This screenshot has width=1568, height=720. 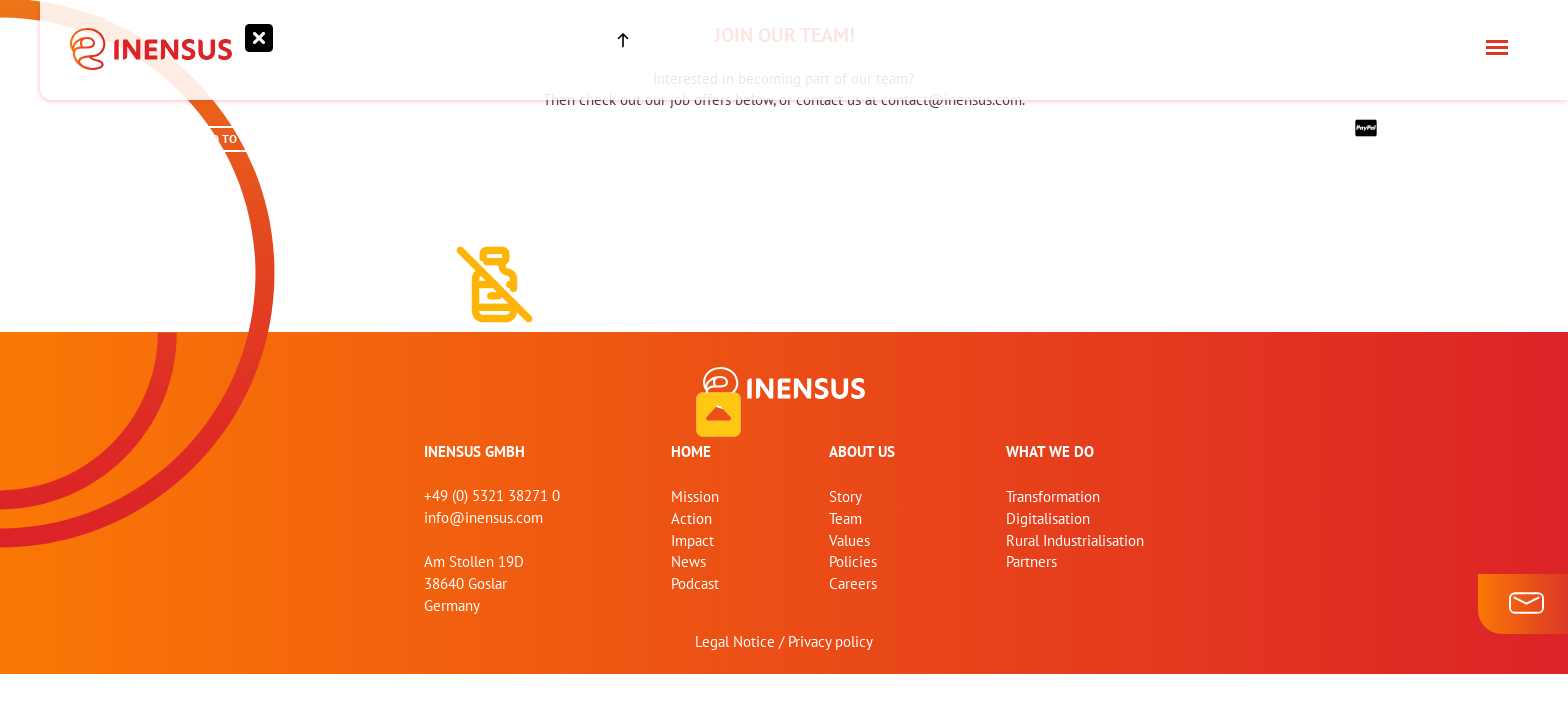 What do you see at coordinates (623, 40) in the screenshot?
I see `scroll to top of page` at bounding box center [623, 40].